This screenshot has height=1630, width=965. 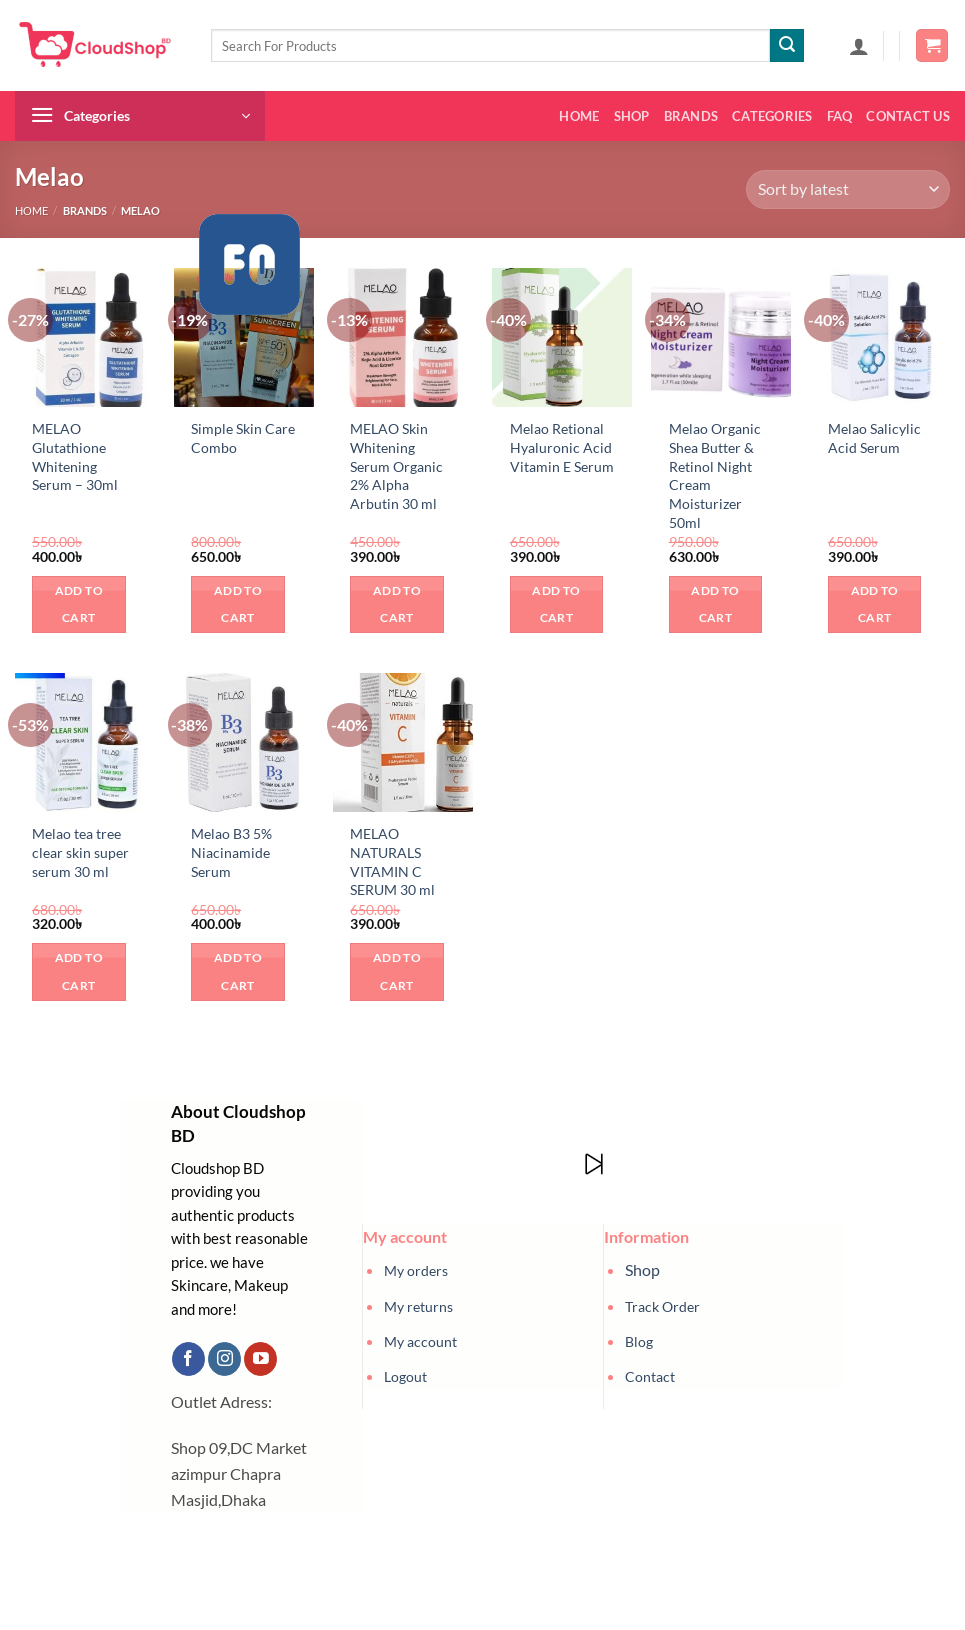 I want to click on skip to the next track or media item, so click(x=594, y=1164).